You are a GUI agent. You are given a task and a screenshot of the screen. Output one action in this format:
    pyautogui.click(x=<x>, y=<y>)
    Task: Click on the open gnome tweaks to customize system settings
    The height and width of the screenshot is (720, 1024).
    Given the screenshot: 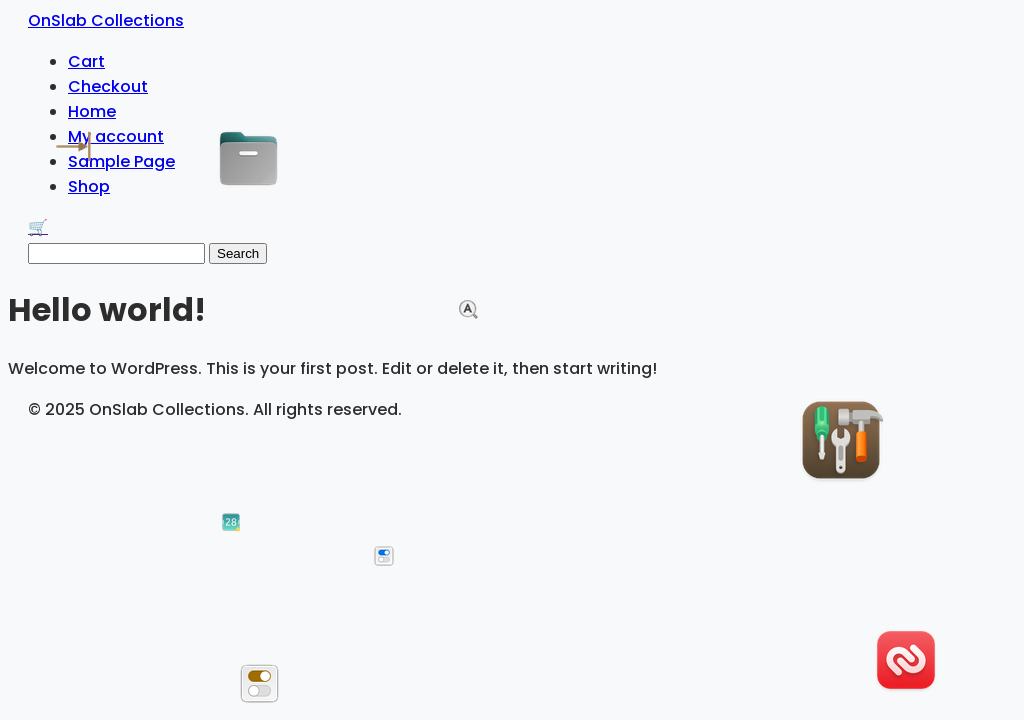 What is the action you would take?
    pyautogui.click(x=384, y=556)
    